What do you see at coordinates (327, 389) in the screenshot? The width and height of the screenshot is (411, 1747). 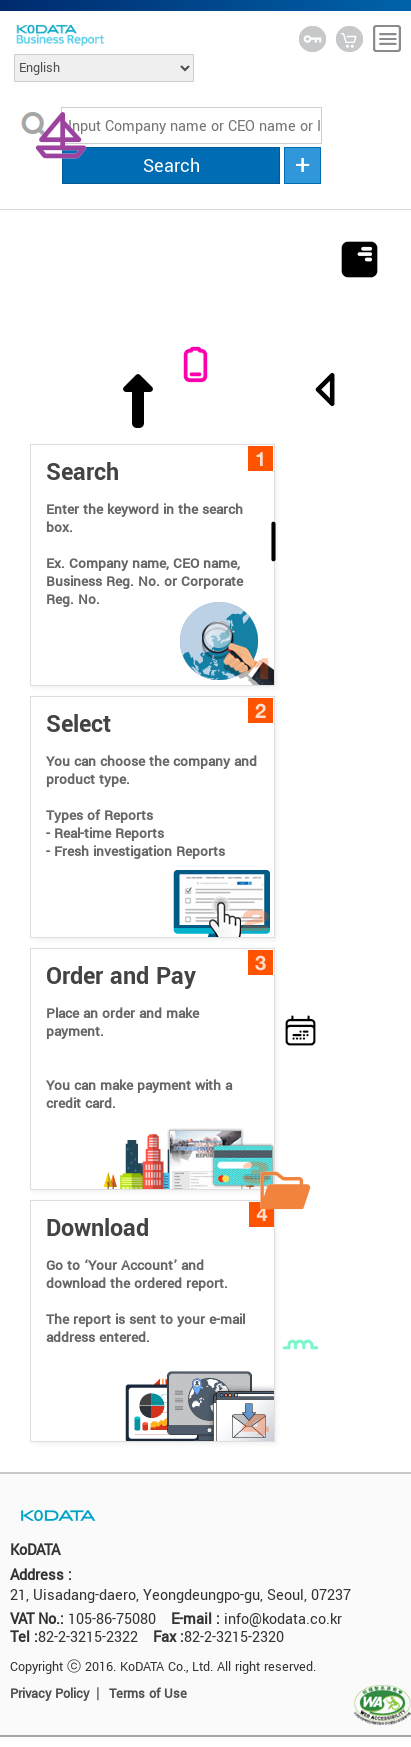 I see `go back to the previous screen` at bounding box center [327, 389].